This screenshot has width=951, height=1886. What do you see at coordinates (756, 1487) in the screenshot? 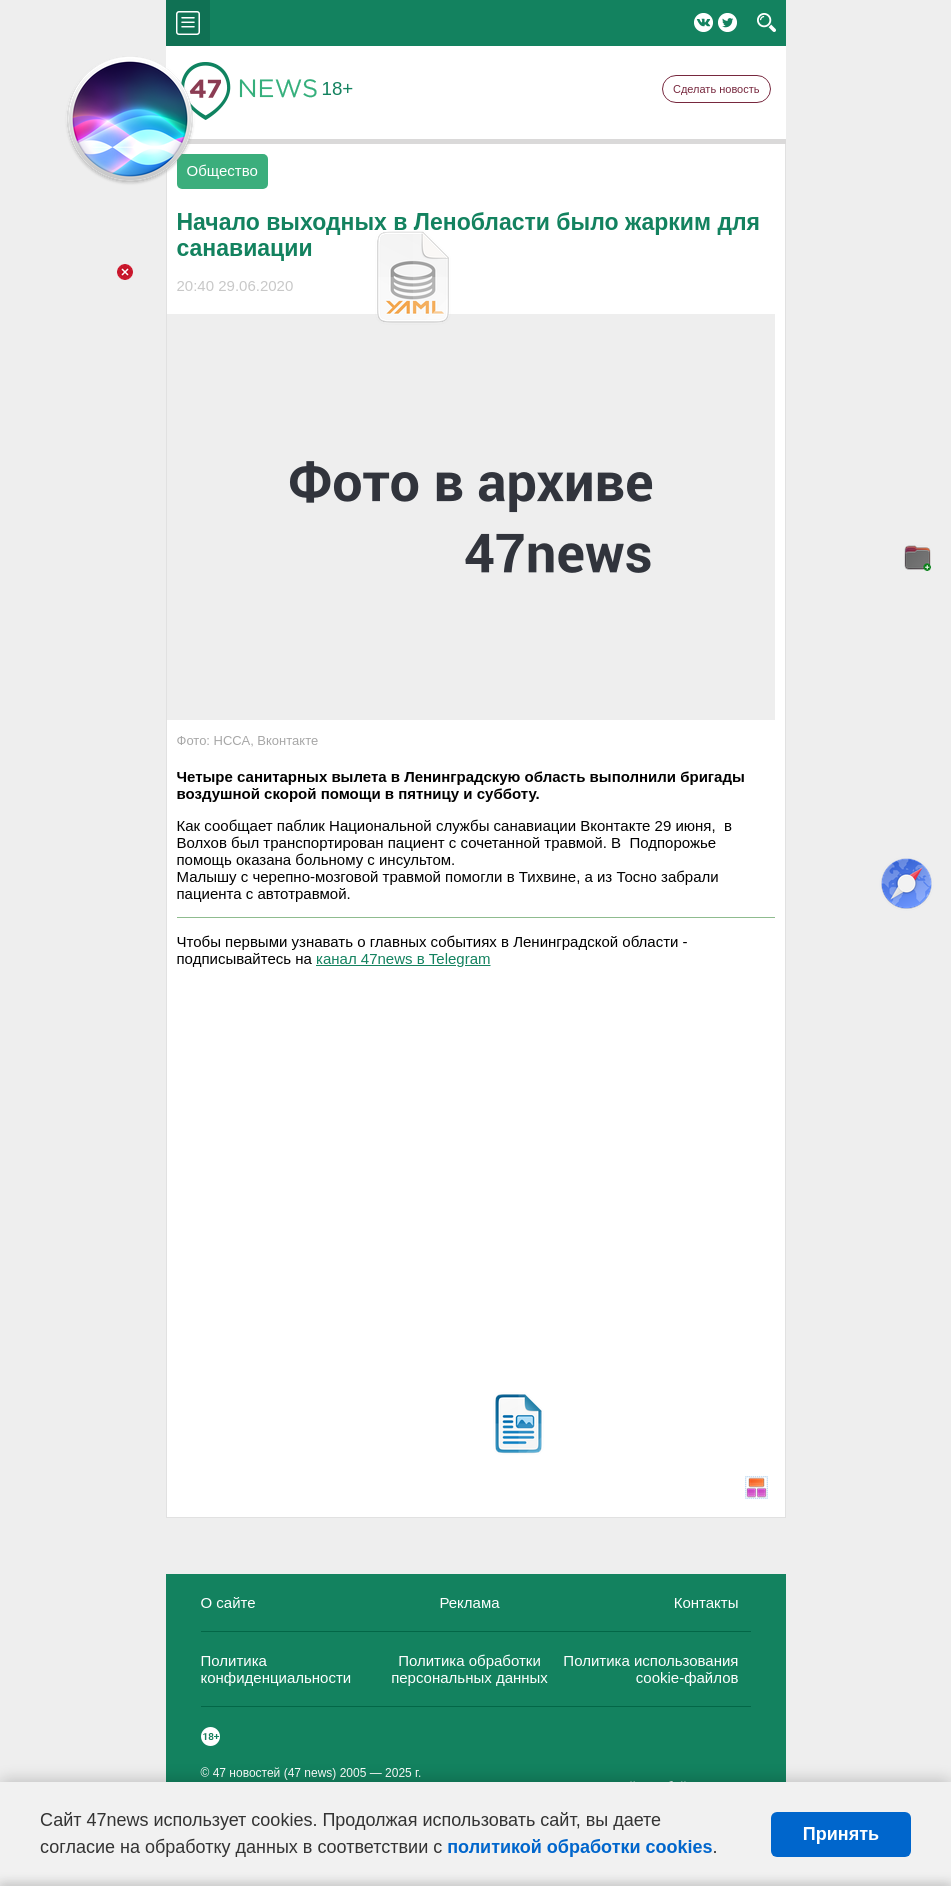
I see `select all items in the current view` at bounding box center [756, 1487].